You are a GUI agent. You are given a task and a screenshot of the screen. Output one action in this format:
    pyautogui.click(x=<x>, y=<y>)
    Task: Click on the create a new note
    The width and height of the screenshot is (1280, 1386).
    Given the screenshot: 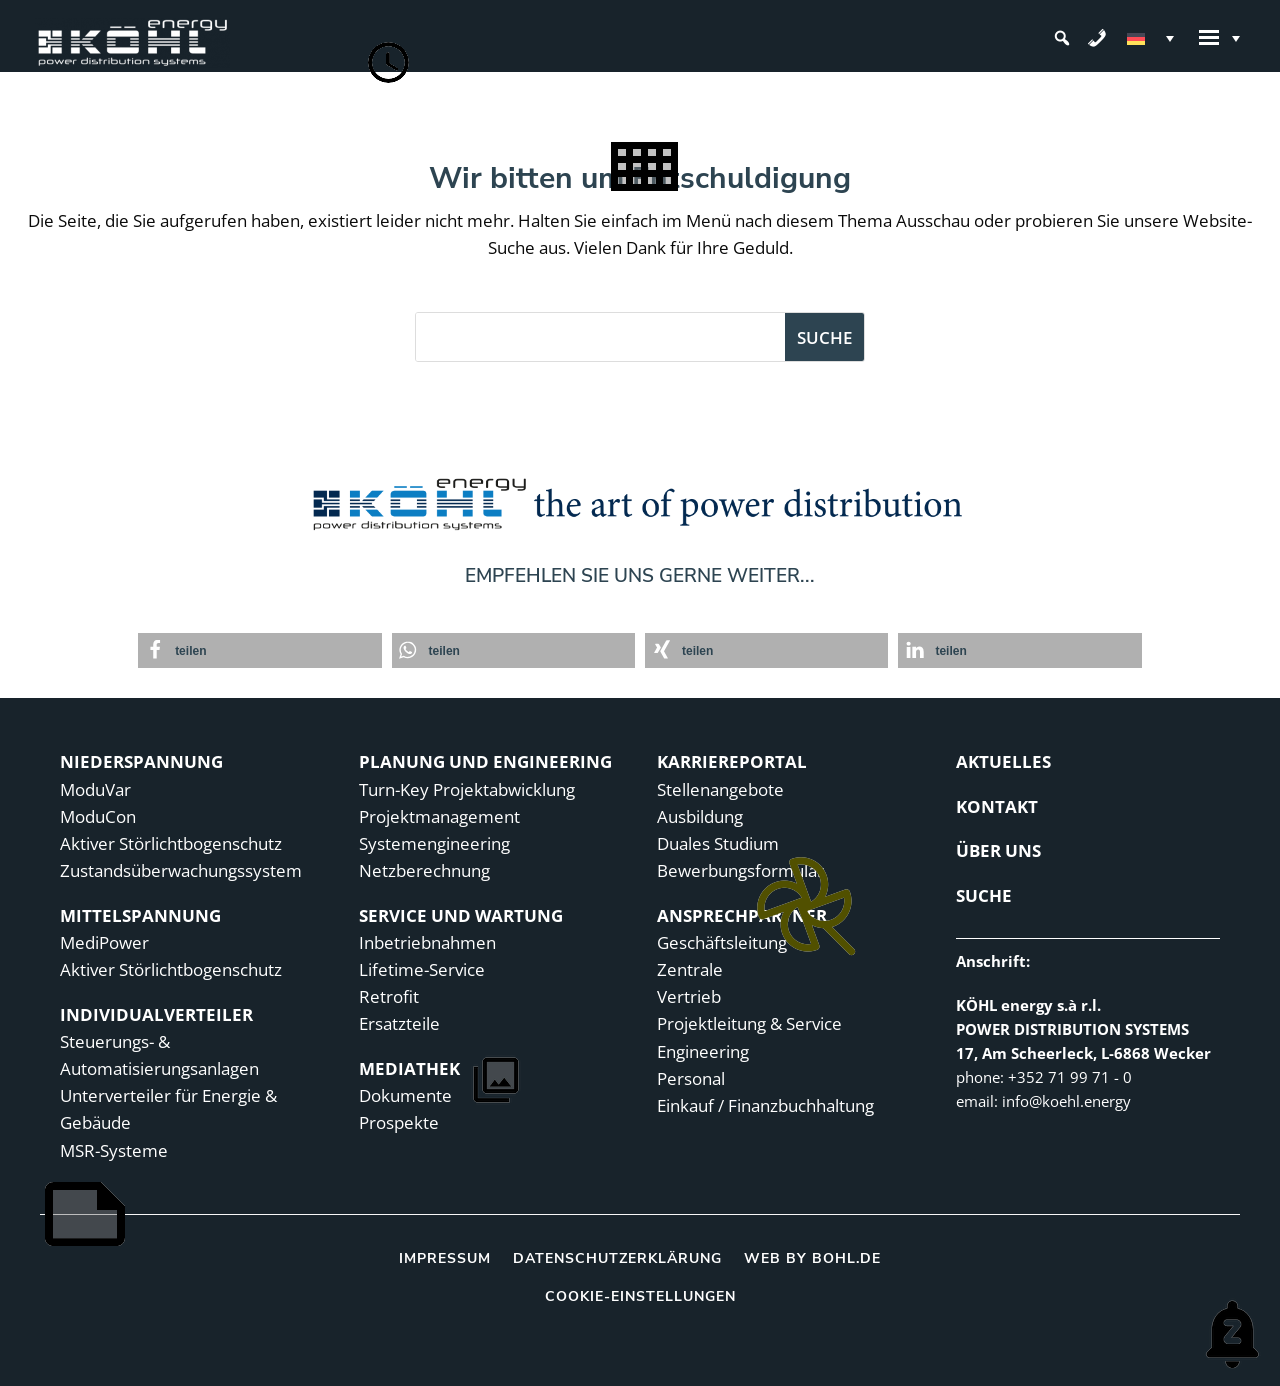 What is the action you would take?
    pyautogui.click(x=85, y=1214)
    